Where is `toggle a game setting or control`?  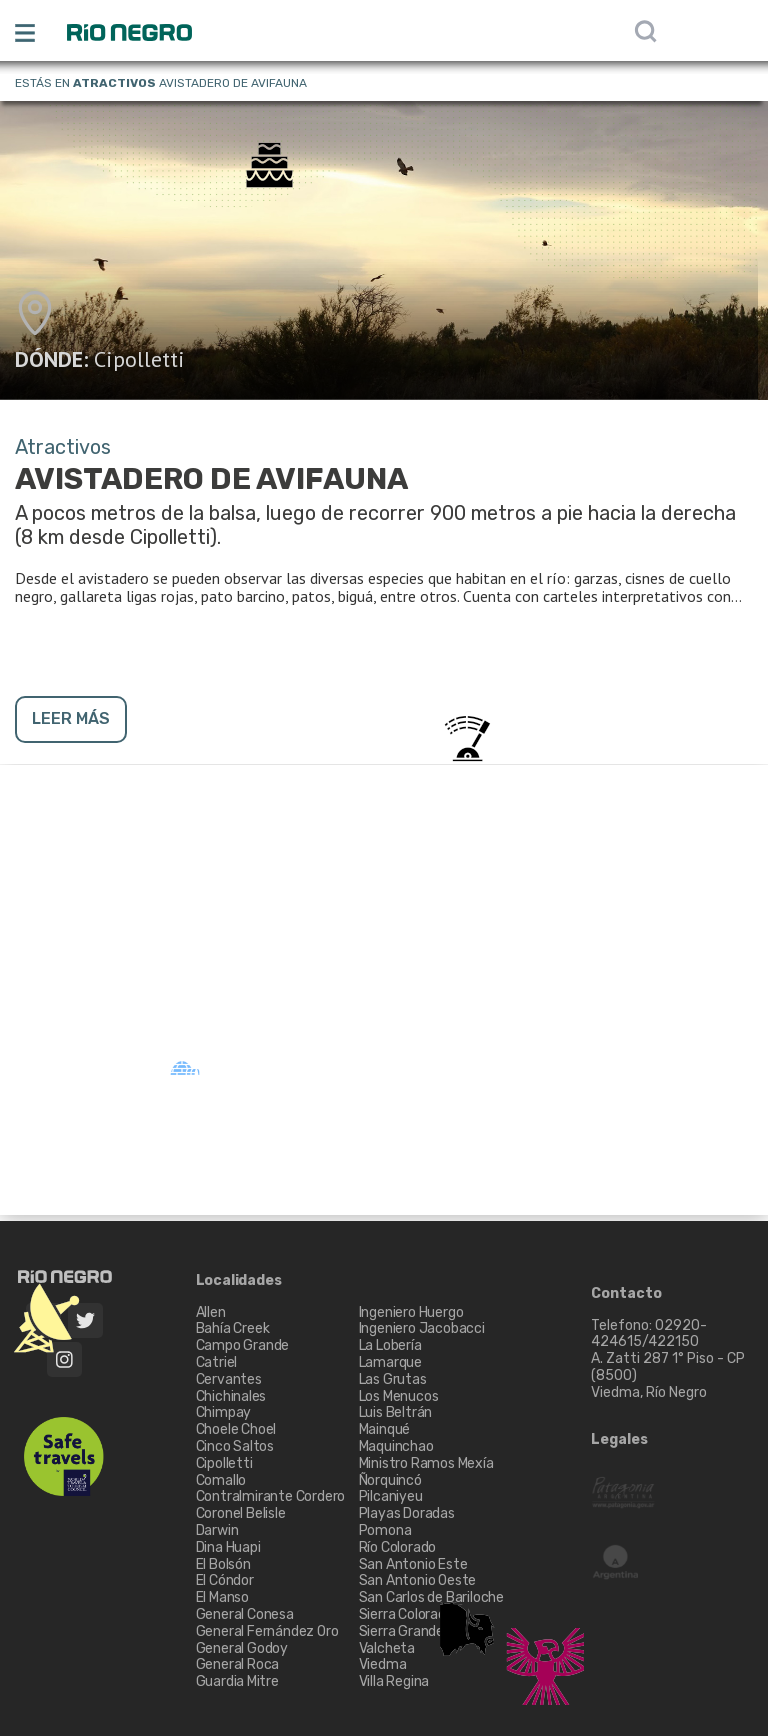
toggle a game setting or control is located at coordinates (468, 738).